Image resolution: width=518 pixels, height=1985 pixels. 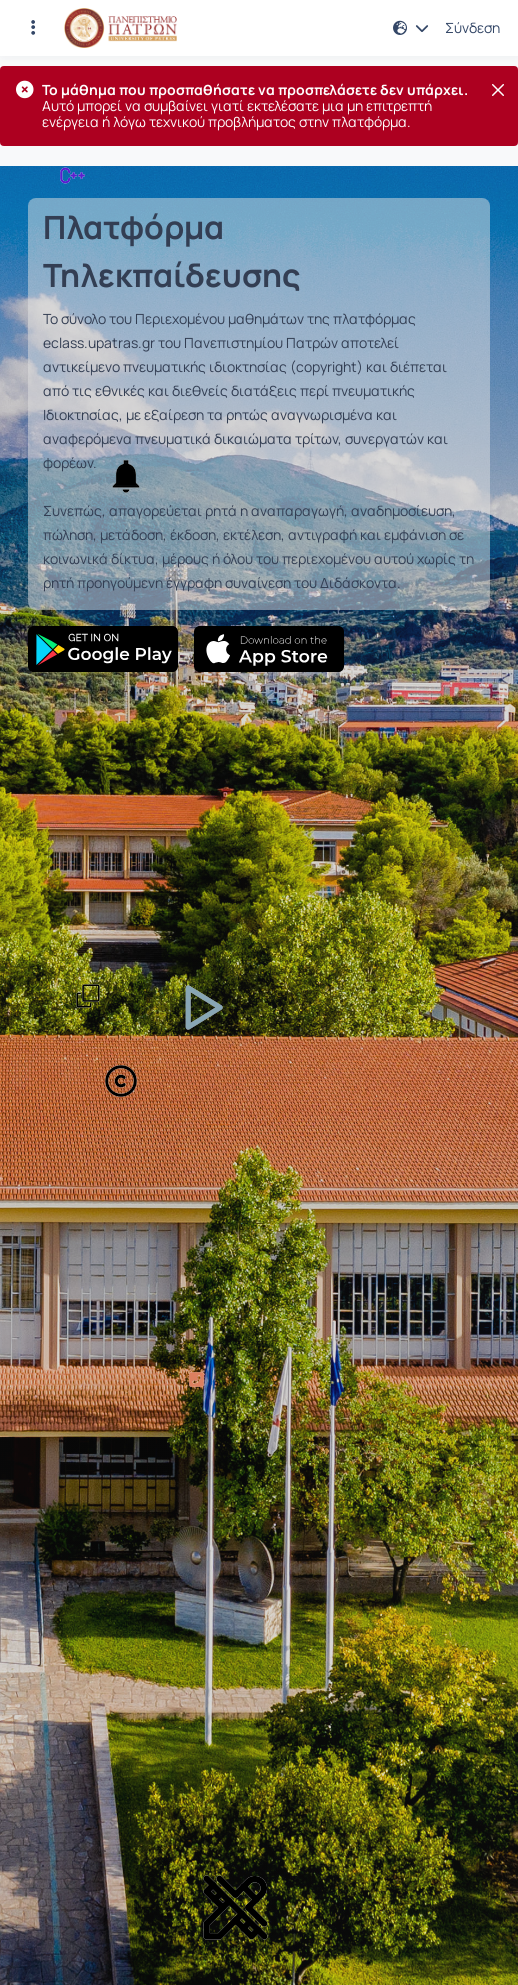 What do you see at coordinates (126, 476) in the screenshot?
I see `view your notifications` at bounding box center [126, 476].